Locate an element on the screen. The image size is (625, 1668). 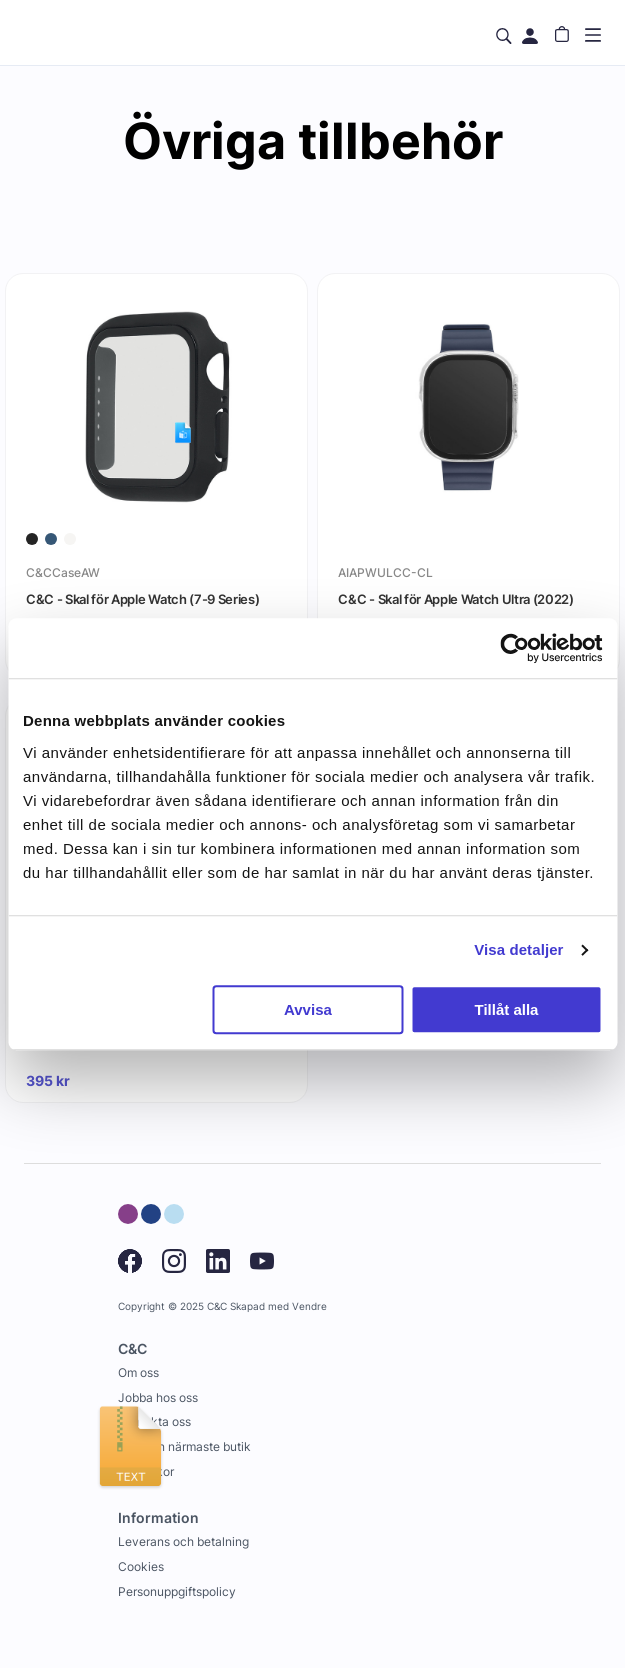
a DGN file (MicroStation CAD drawing) is located at coordinates (183, 433).